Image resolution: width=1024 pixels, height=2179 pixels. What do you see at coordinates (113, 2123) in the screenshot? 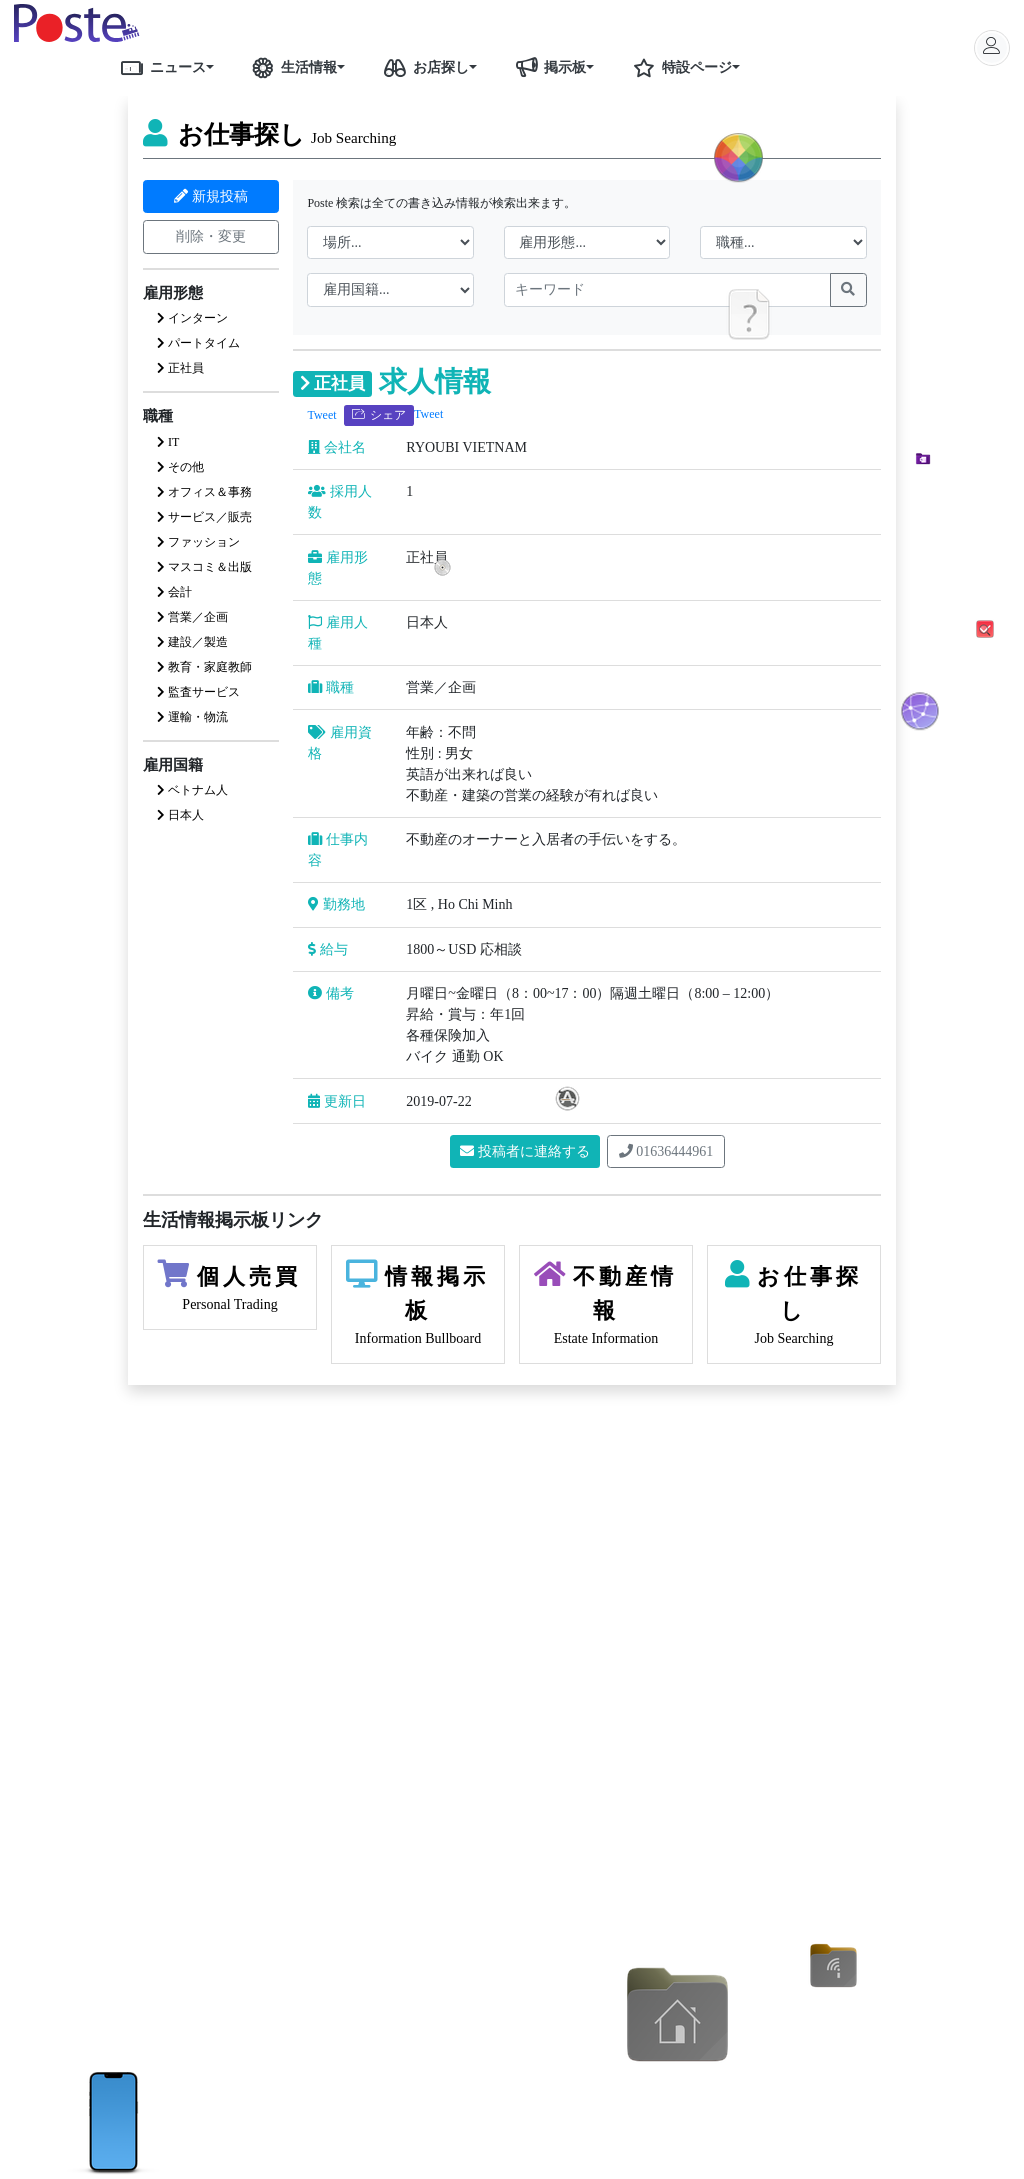
I see `iPhone 13 Pro device icon` at bounding box center [113, 2123].